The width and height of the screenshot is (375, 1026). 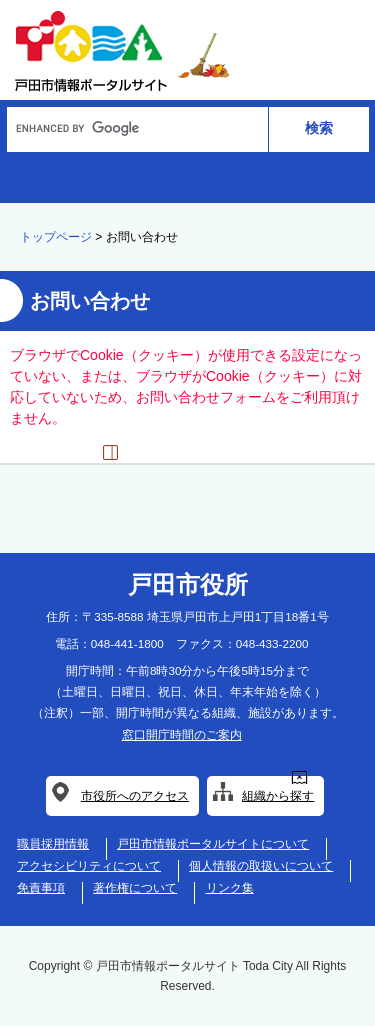 I want to click on hide the right sidebar panel, so click(x=110, y=452).